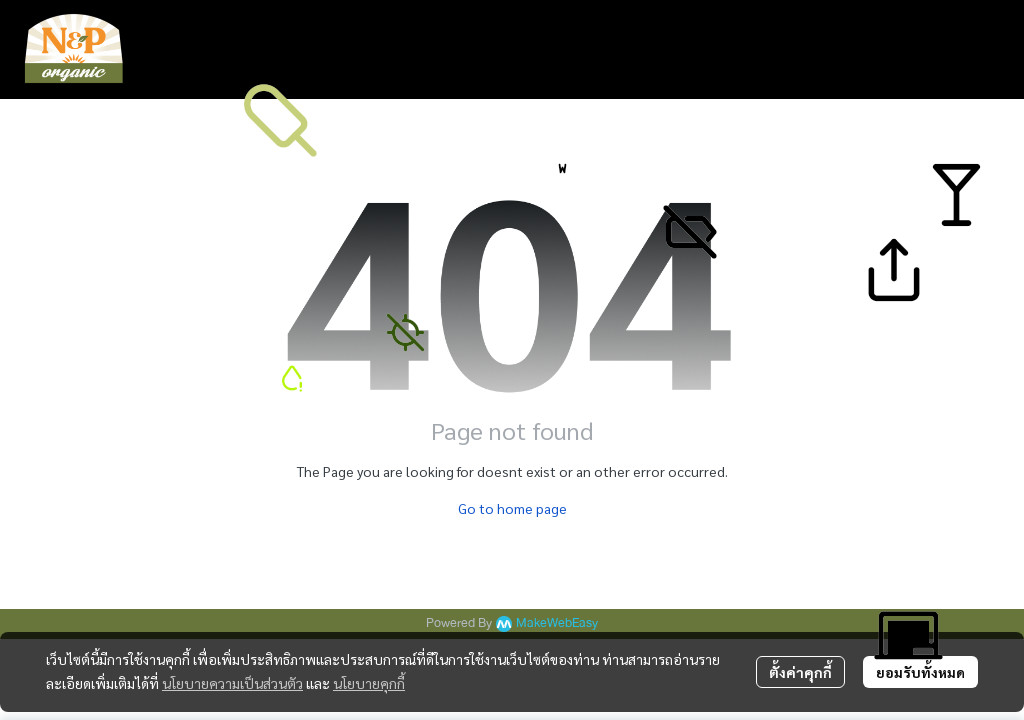 Image resolution: width=1024 pixels, height=720 pixels. I want to click on indicates a word or text-related feature, so click(562, 168).